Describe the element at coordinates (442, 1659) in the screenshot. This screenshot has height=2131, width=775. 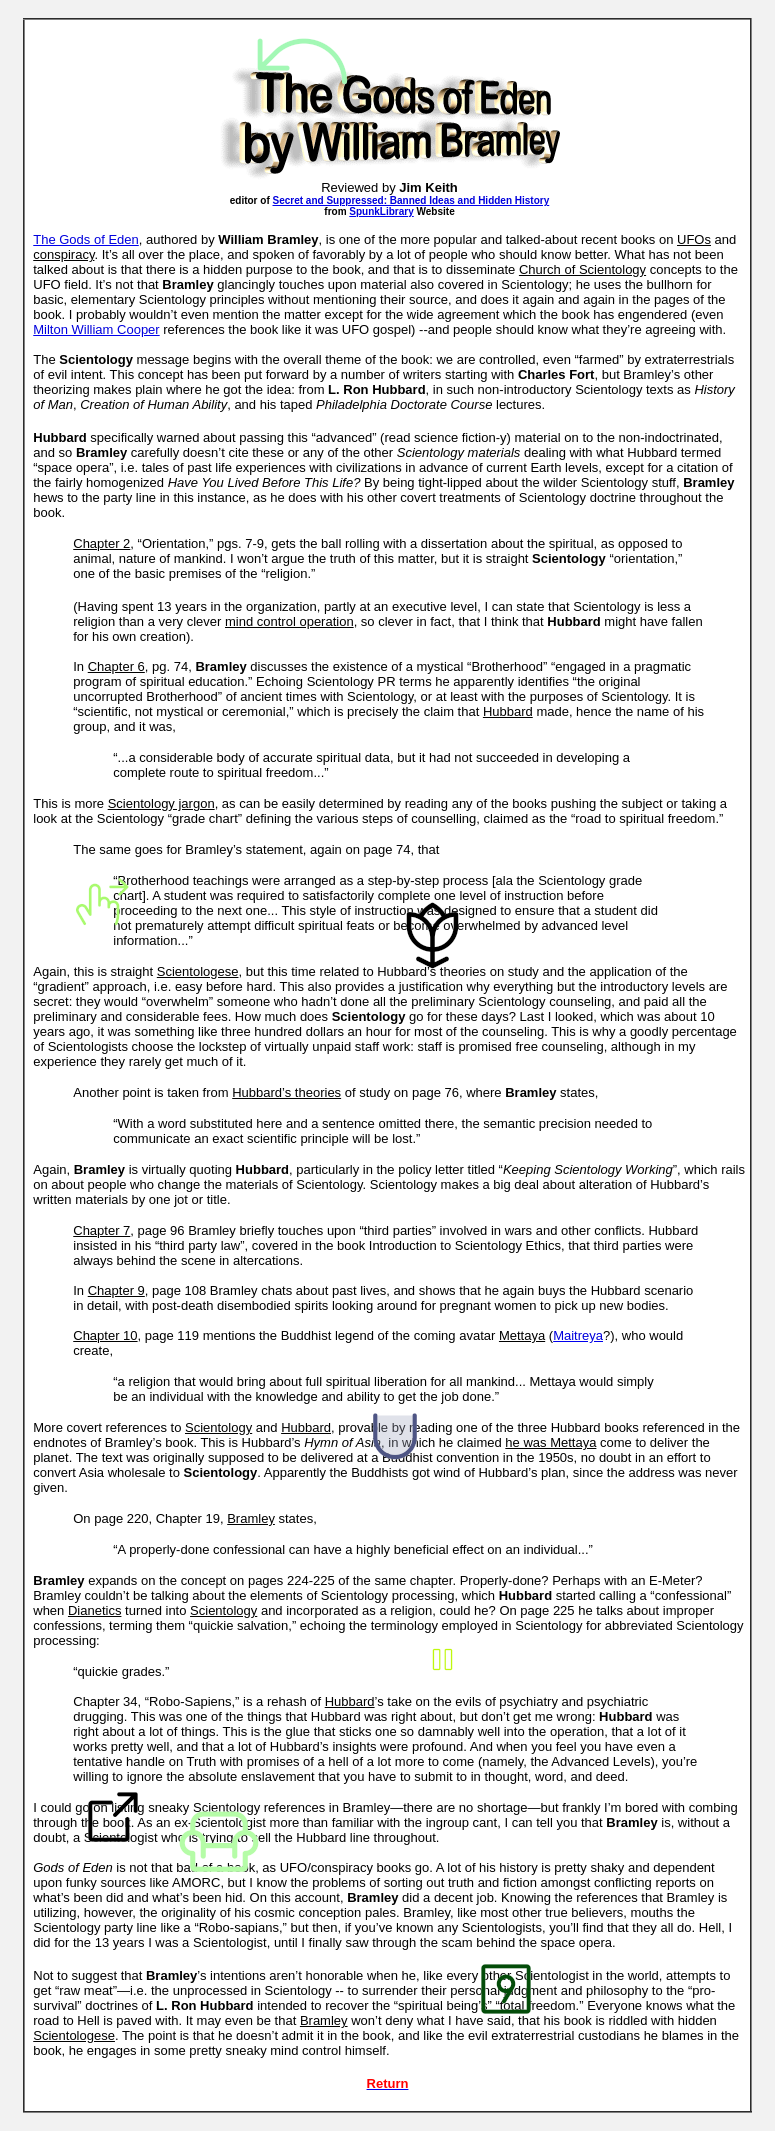
I see `pause media playback` at that location.